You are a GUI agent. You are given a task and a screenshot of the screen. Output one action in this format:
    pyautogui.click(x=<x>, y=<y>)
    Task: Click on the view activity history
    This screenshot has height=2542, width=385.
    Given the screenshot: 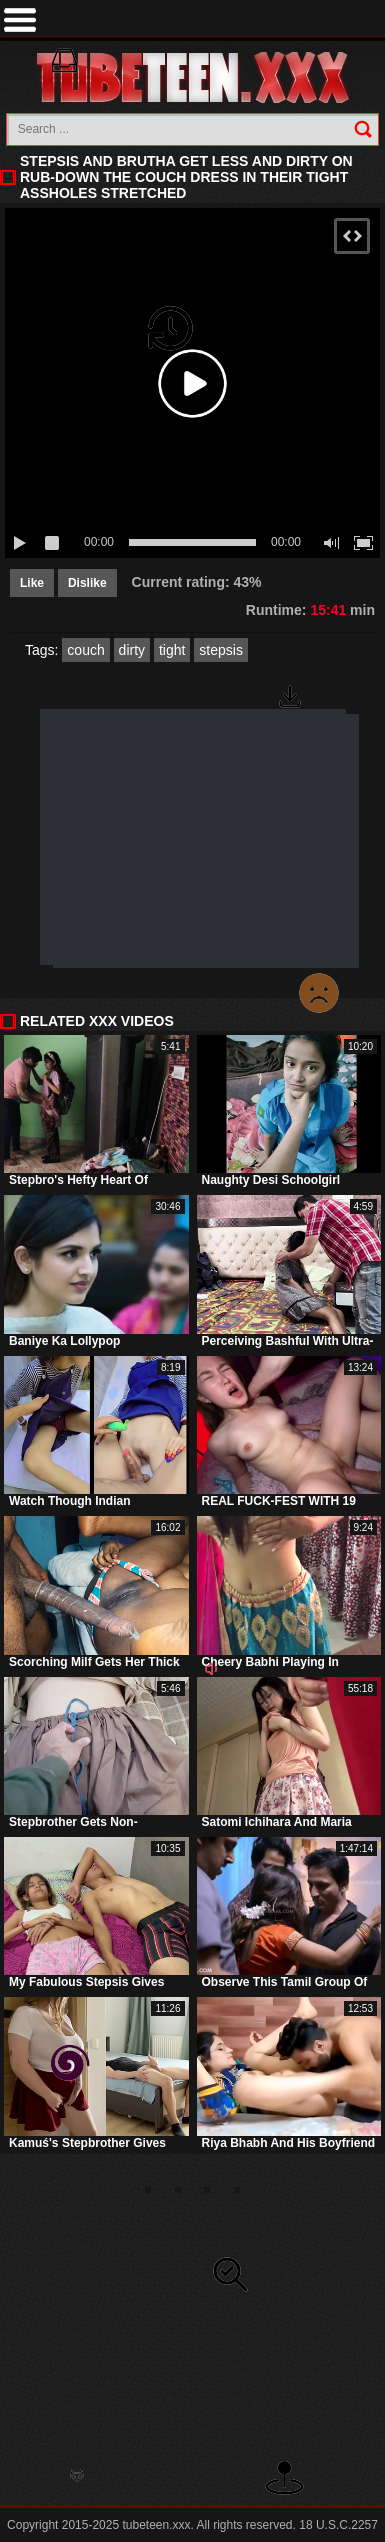 What is the action you would take?
    pyautogui.click(x=170, y=328)
    